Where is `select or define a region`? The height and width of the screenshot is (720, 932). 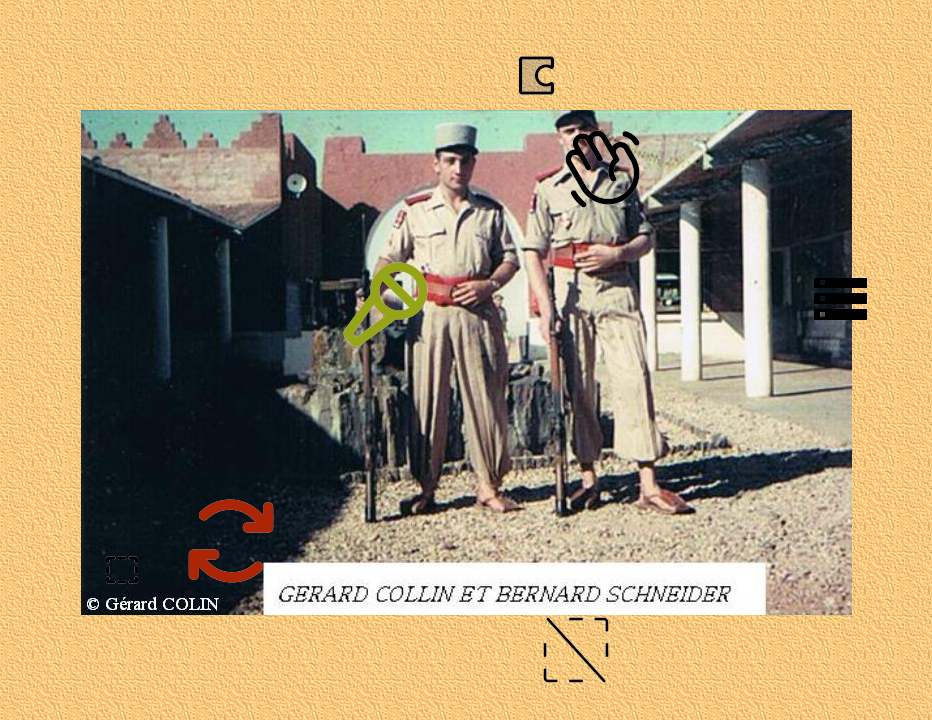 select or define a region is located at coordinates (122, 570).